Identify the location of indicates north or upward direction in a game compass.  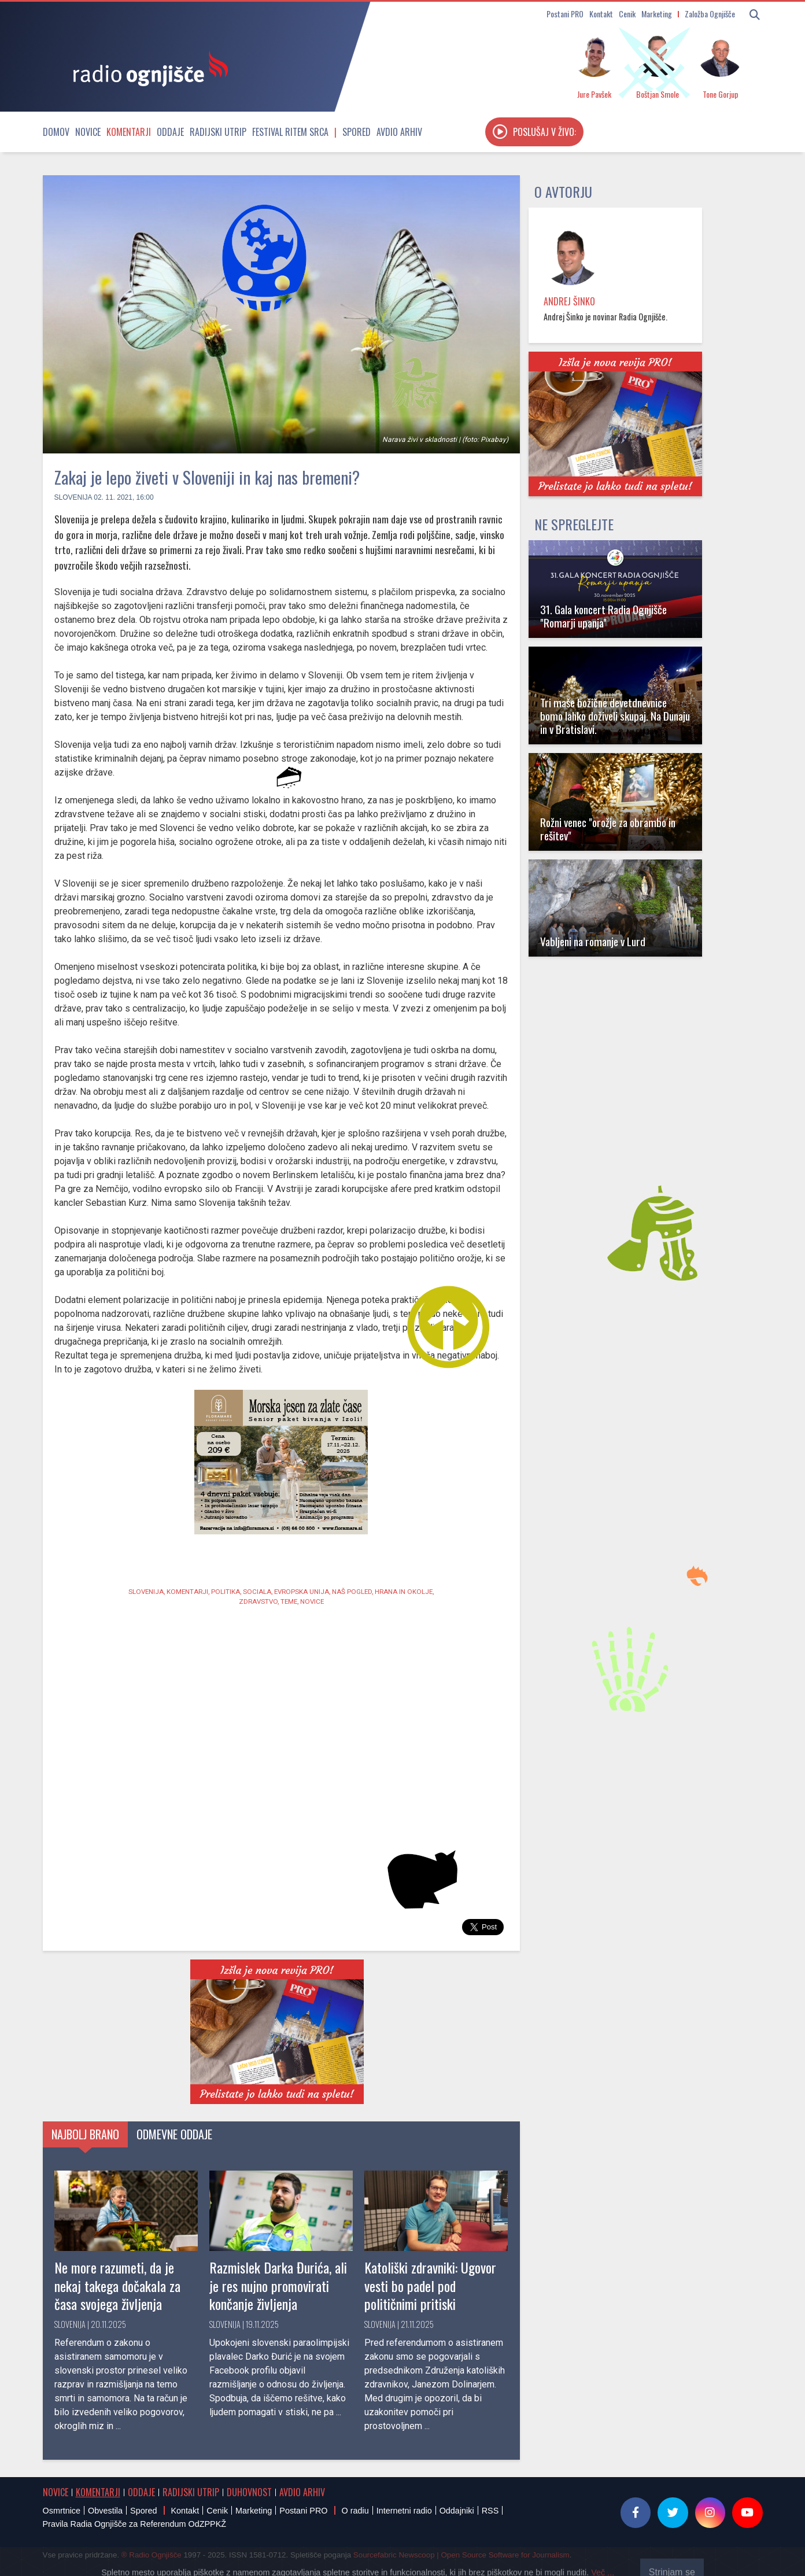
(448, 1327).